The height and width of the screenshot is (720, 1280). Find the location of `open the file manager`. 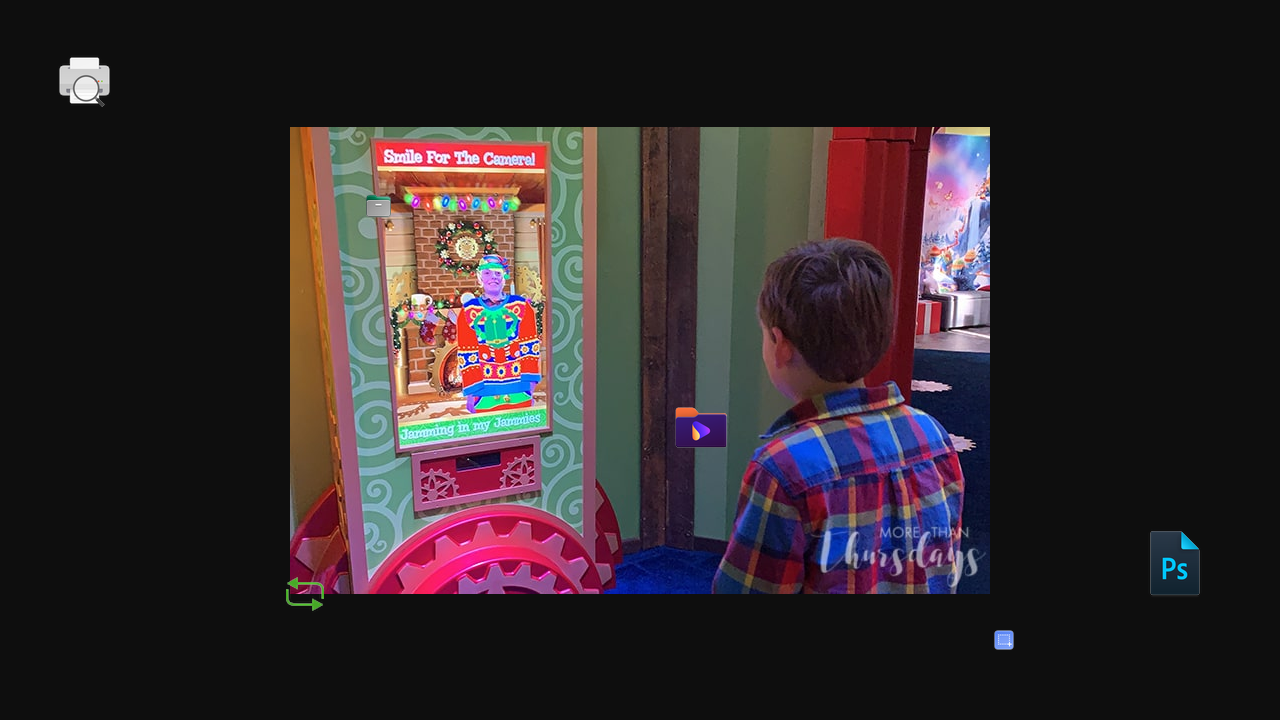

open the file manager is located at coordinates (378, 205).